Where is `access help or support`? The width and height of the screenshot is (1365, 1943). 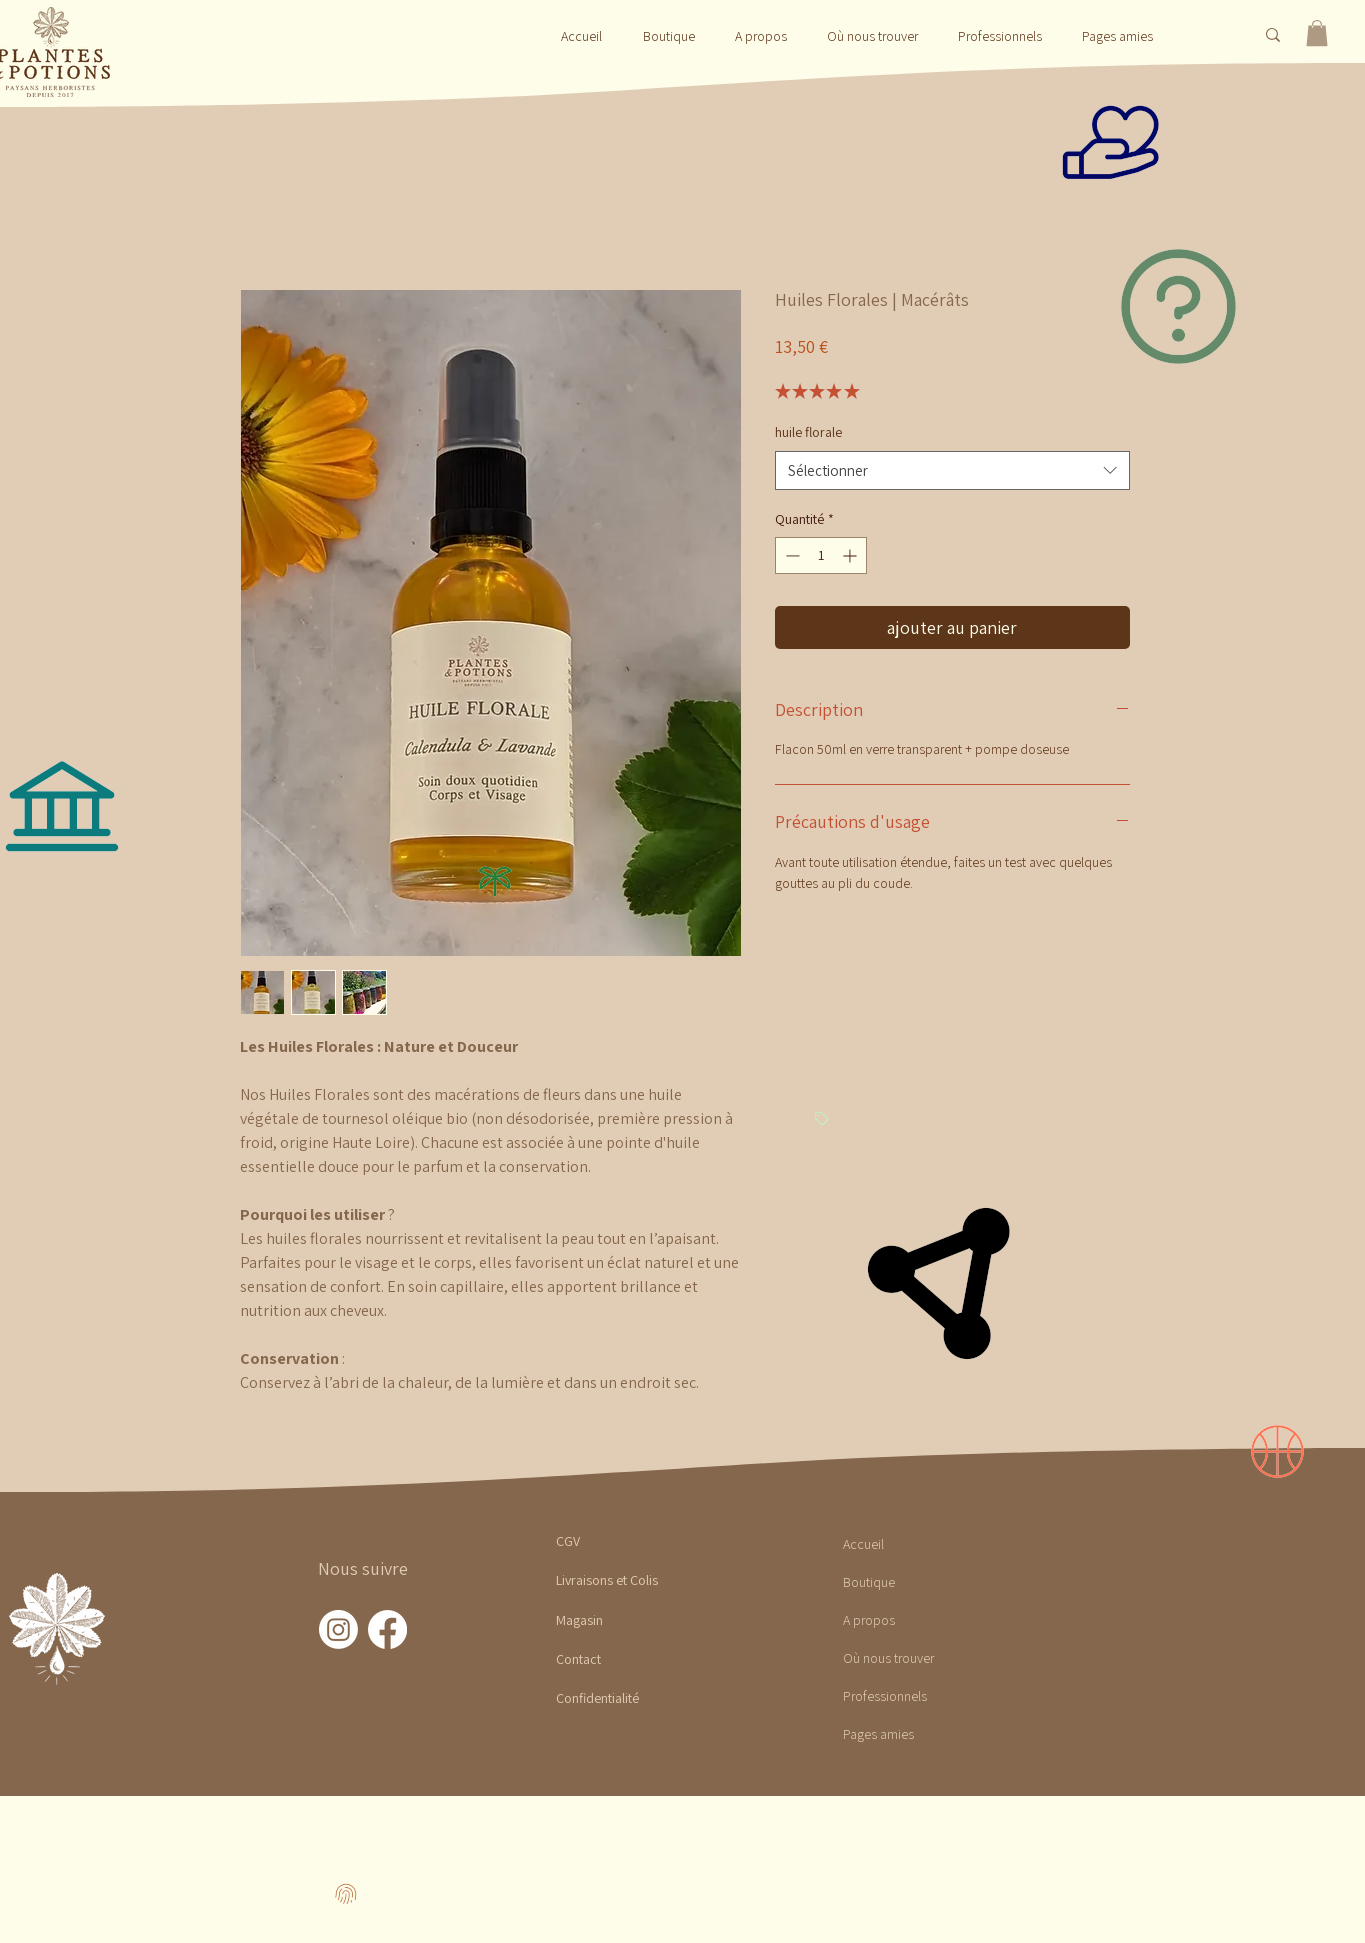
access help or support is located at coordinates (1178, 306).